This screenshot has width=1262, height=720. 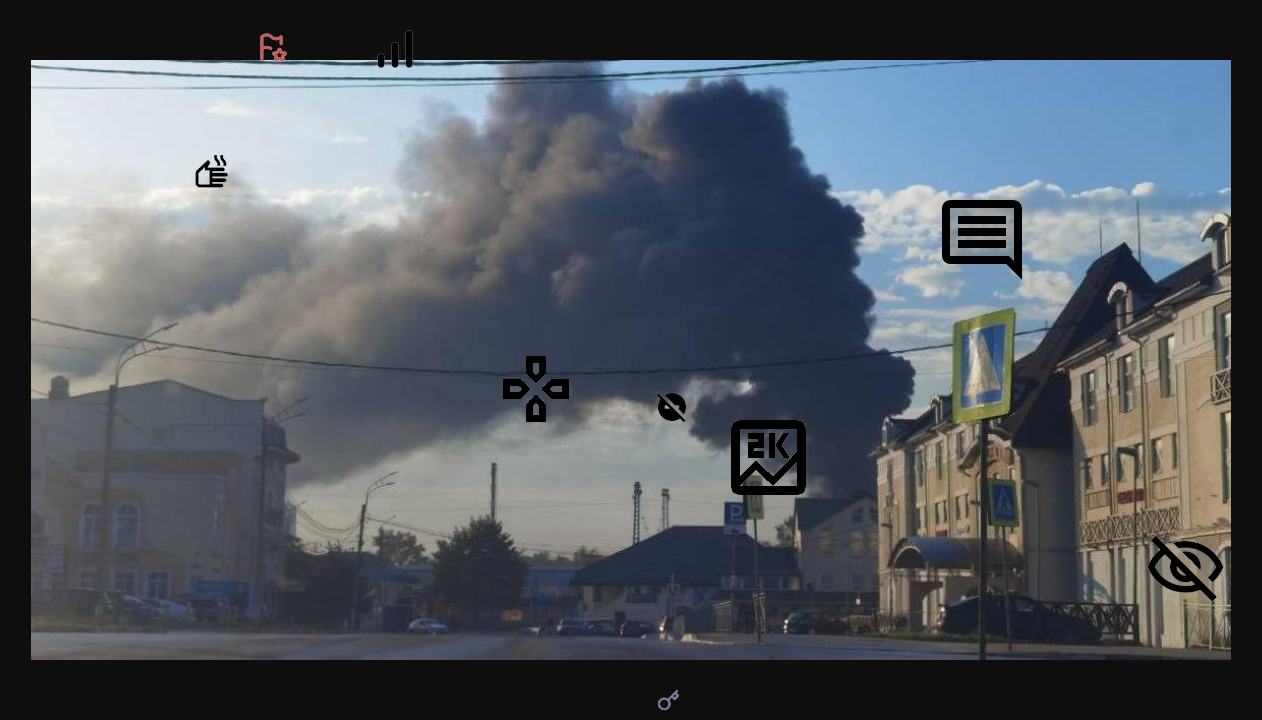 I want to click on mark as featured or important, so click(x=271, y=46).